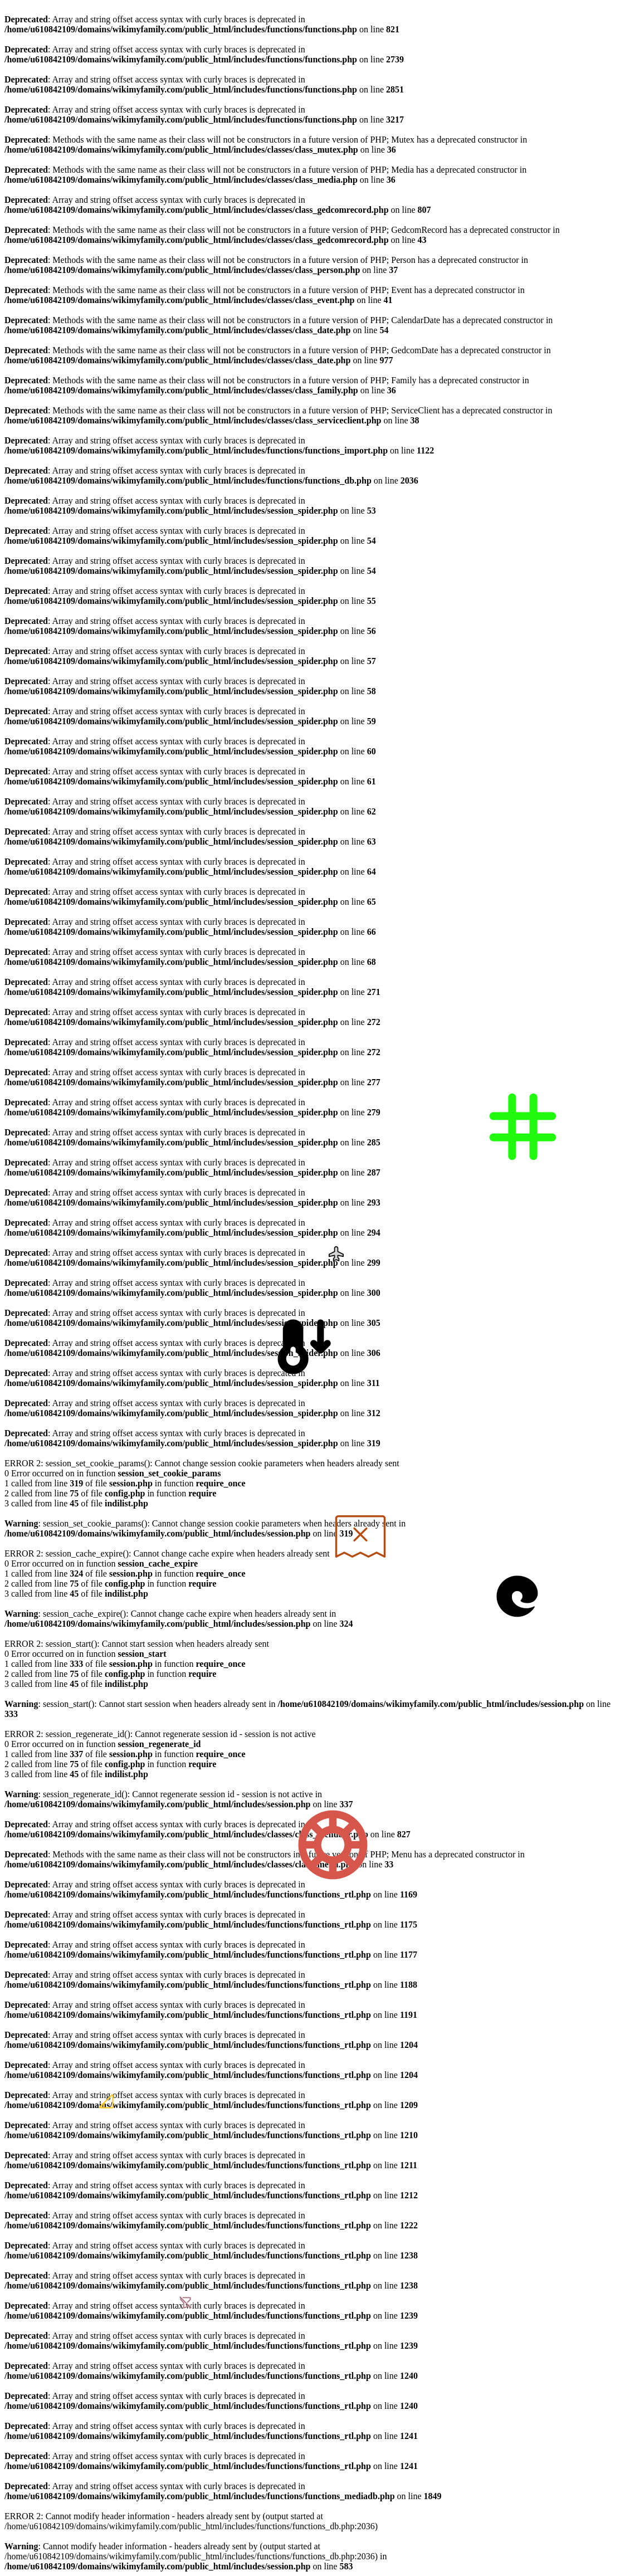 The image size is (620, 2576). I want to click on view hashtags or tagged content, so click(523, 1126).